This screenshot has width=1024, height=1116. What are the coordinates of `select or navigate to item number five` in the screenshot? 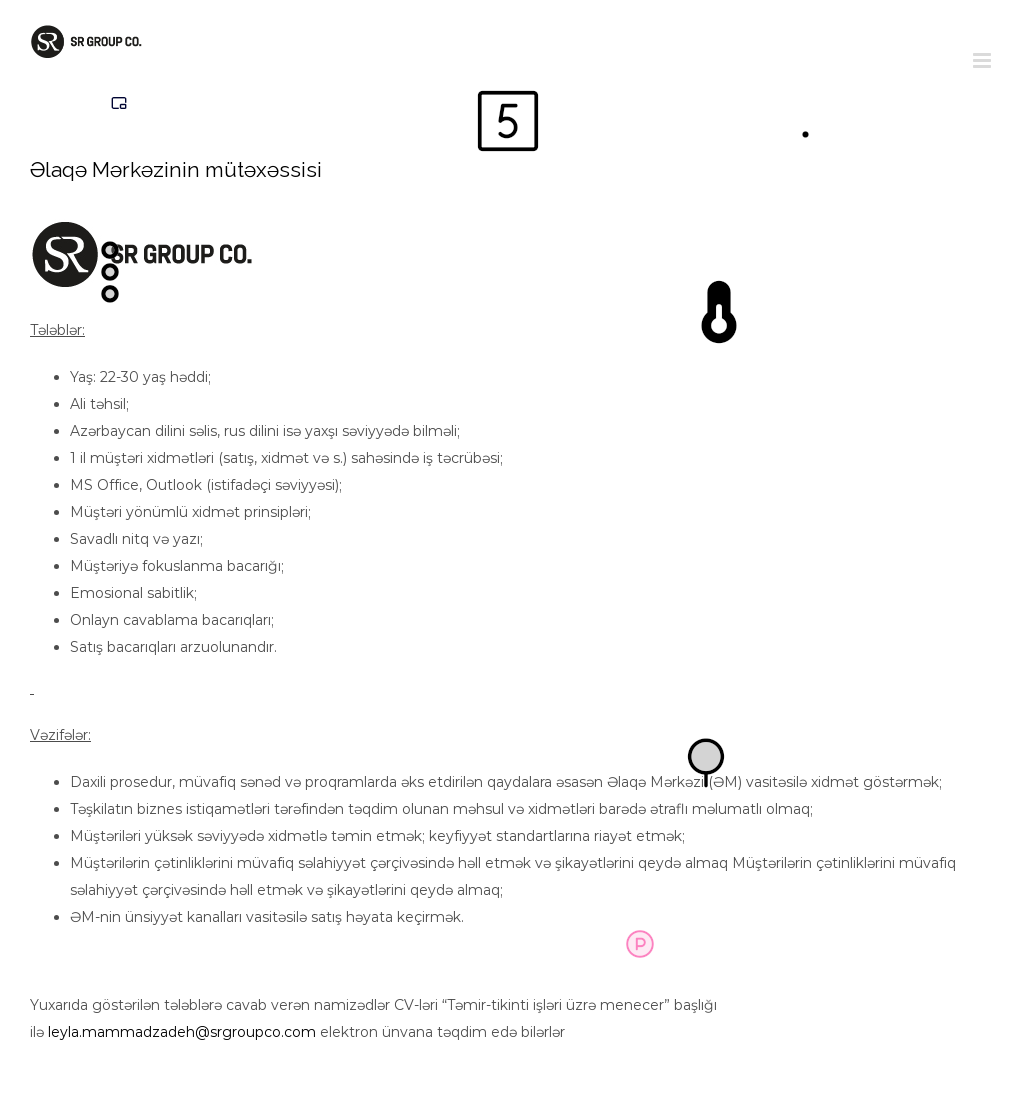 It's located at (508, 121).